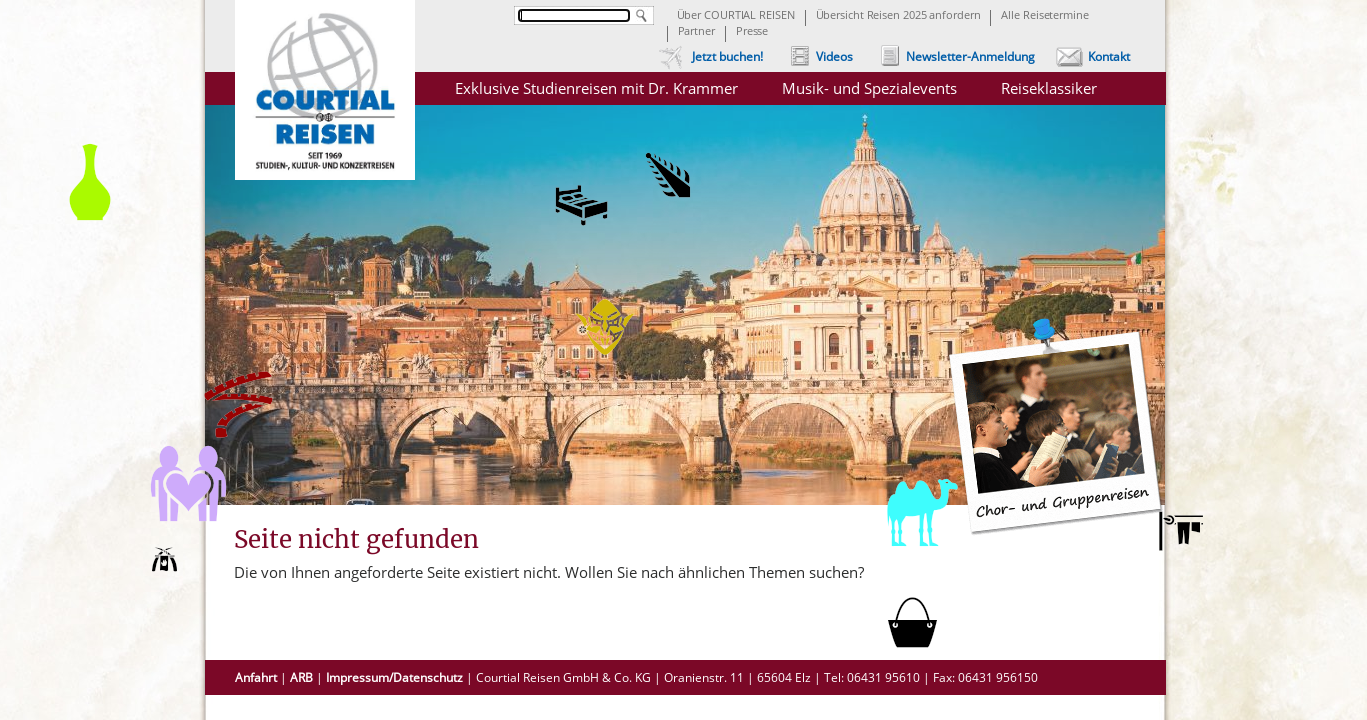 This screenshot has width=1367, height=720. Describe the element at coordinates (188, 483) in the screenshot. I see `indicates a romantic relationship or couple status` at that location.